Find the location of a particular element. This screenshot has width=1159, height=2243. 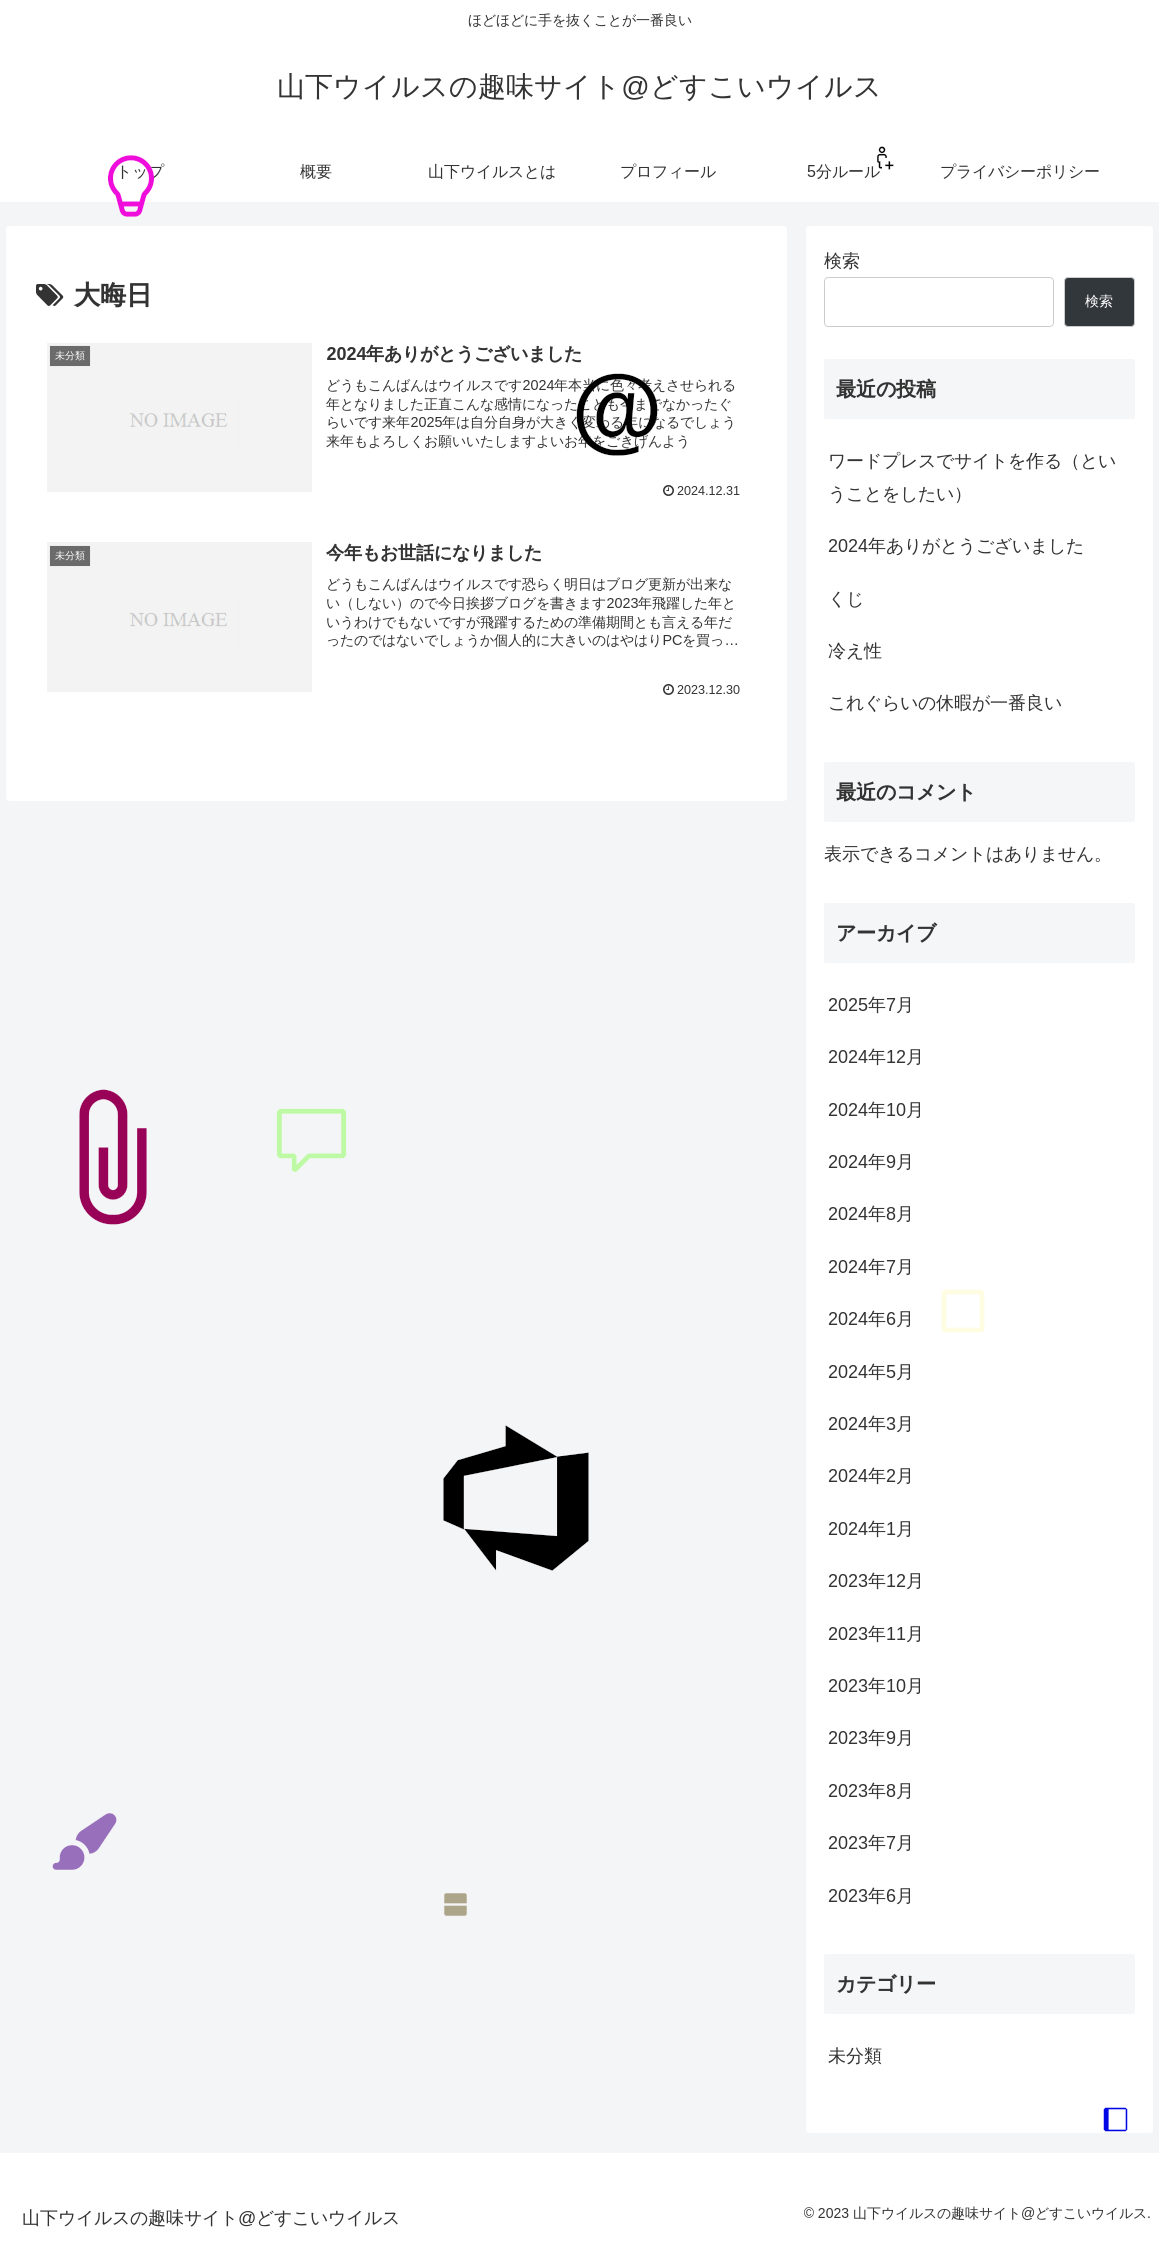

move activity bar to the left side of the editor is located at coordinates (1115, 2119).